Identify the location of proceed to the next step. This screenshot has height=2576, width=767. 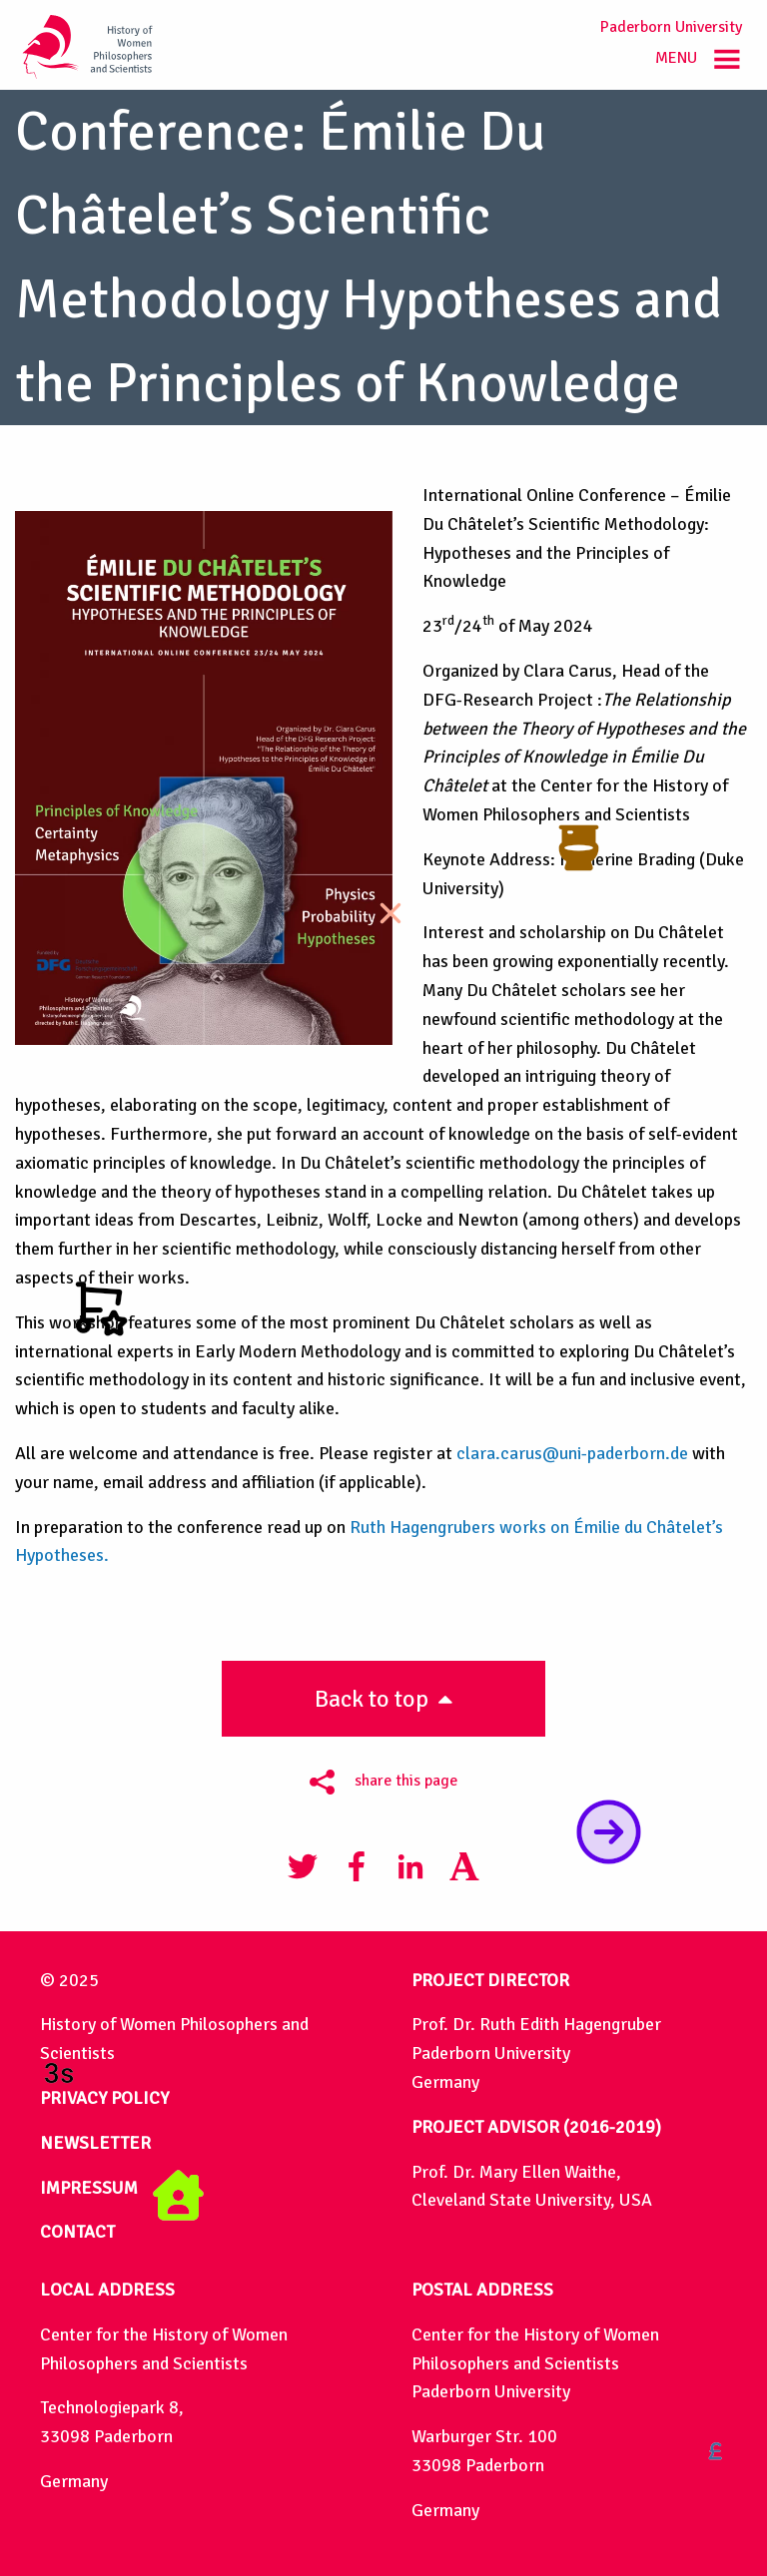
(608, 1831).